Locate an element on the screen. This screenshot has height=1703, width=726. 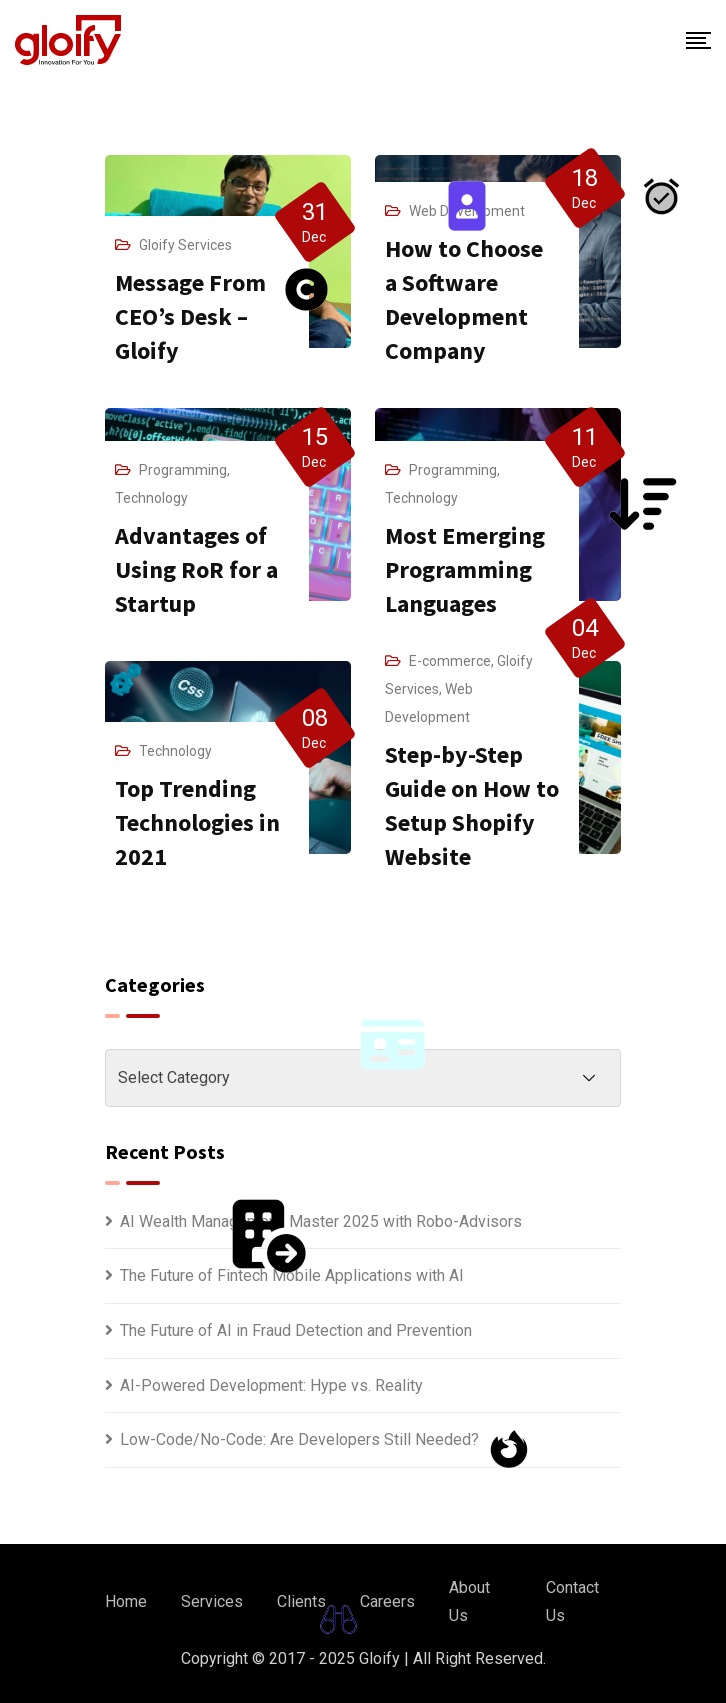
view user profile is located at coordinates (467, 206).